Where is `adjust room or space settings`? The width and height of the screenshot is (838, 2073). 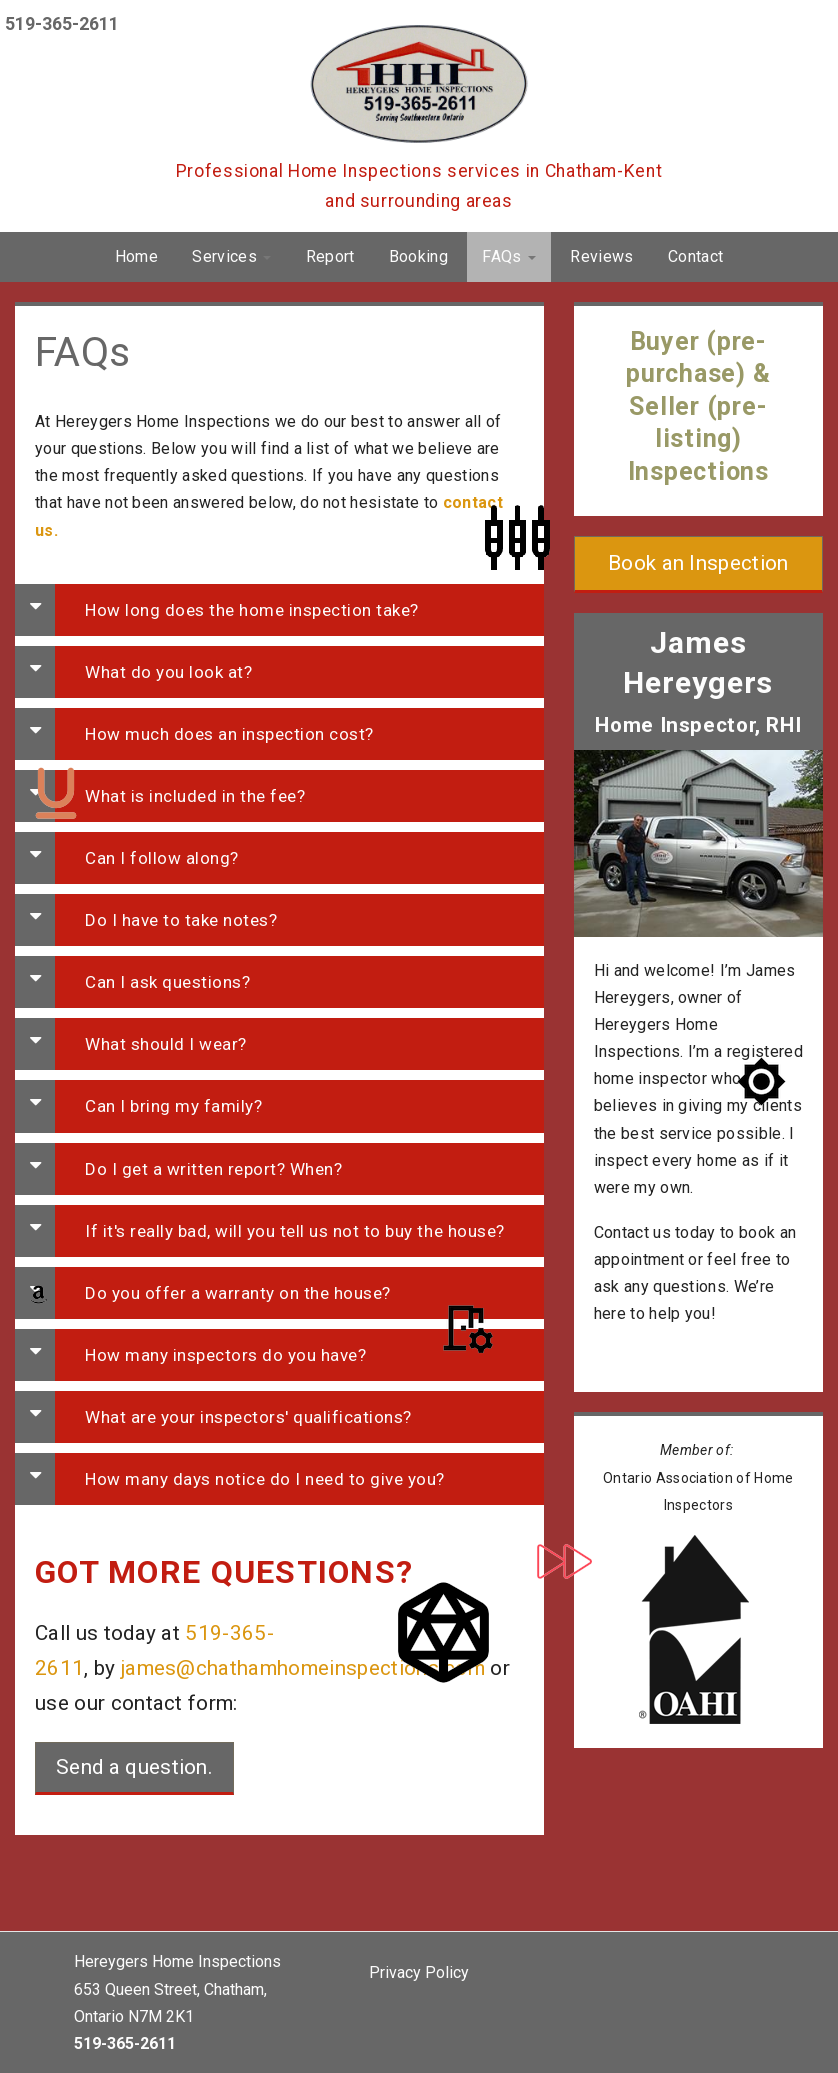
adjust room or space settings is located at coordinates (466, 1328).